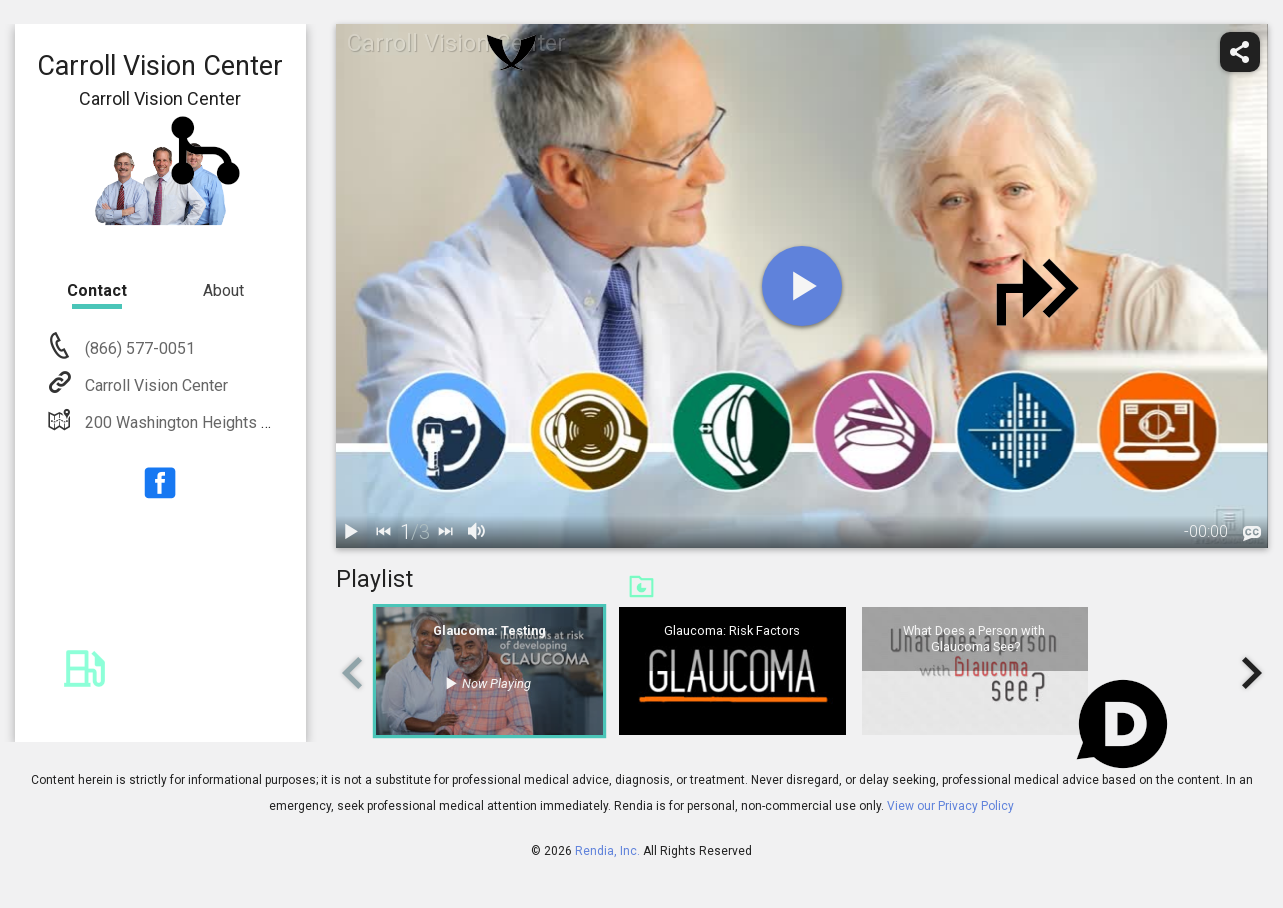  What do you see at coordinates (641, 586) in the screenshot?
I see `access analytics or reports folder` at bounding box center [641, 586].